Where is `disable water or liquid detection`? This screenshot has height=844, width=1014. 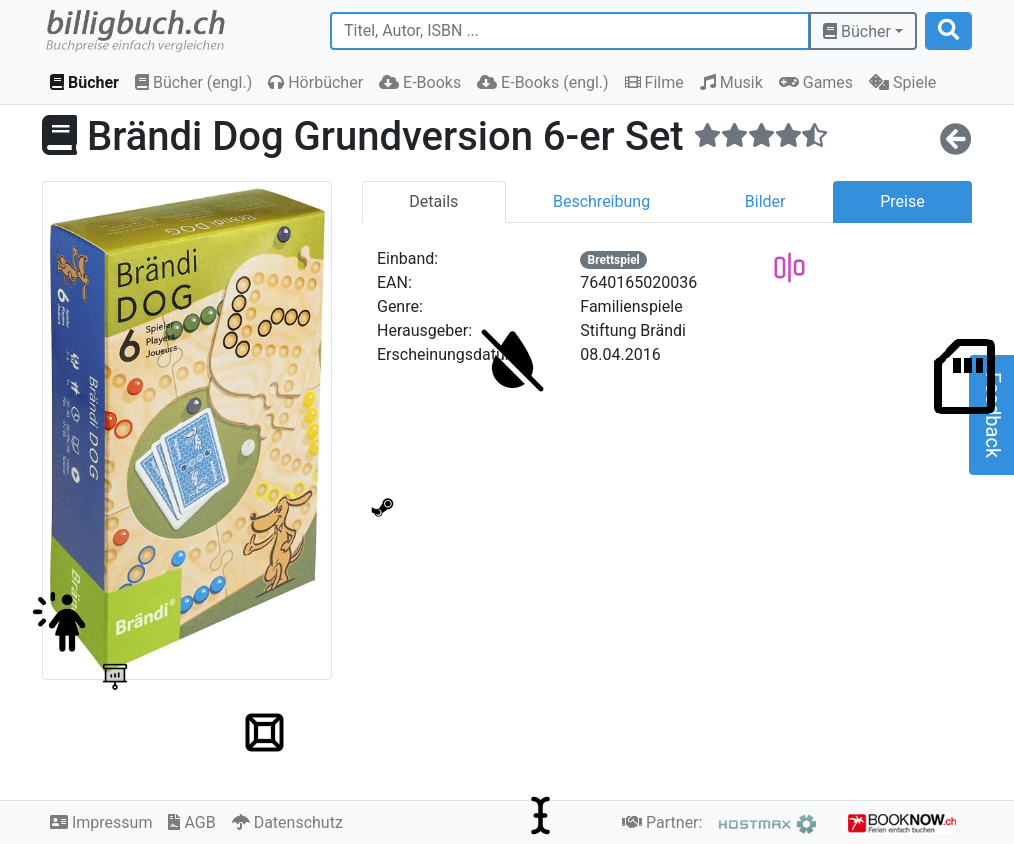
disable water or liquid detection is located at coordinates (512, 360).